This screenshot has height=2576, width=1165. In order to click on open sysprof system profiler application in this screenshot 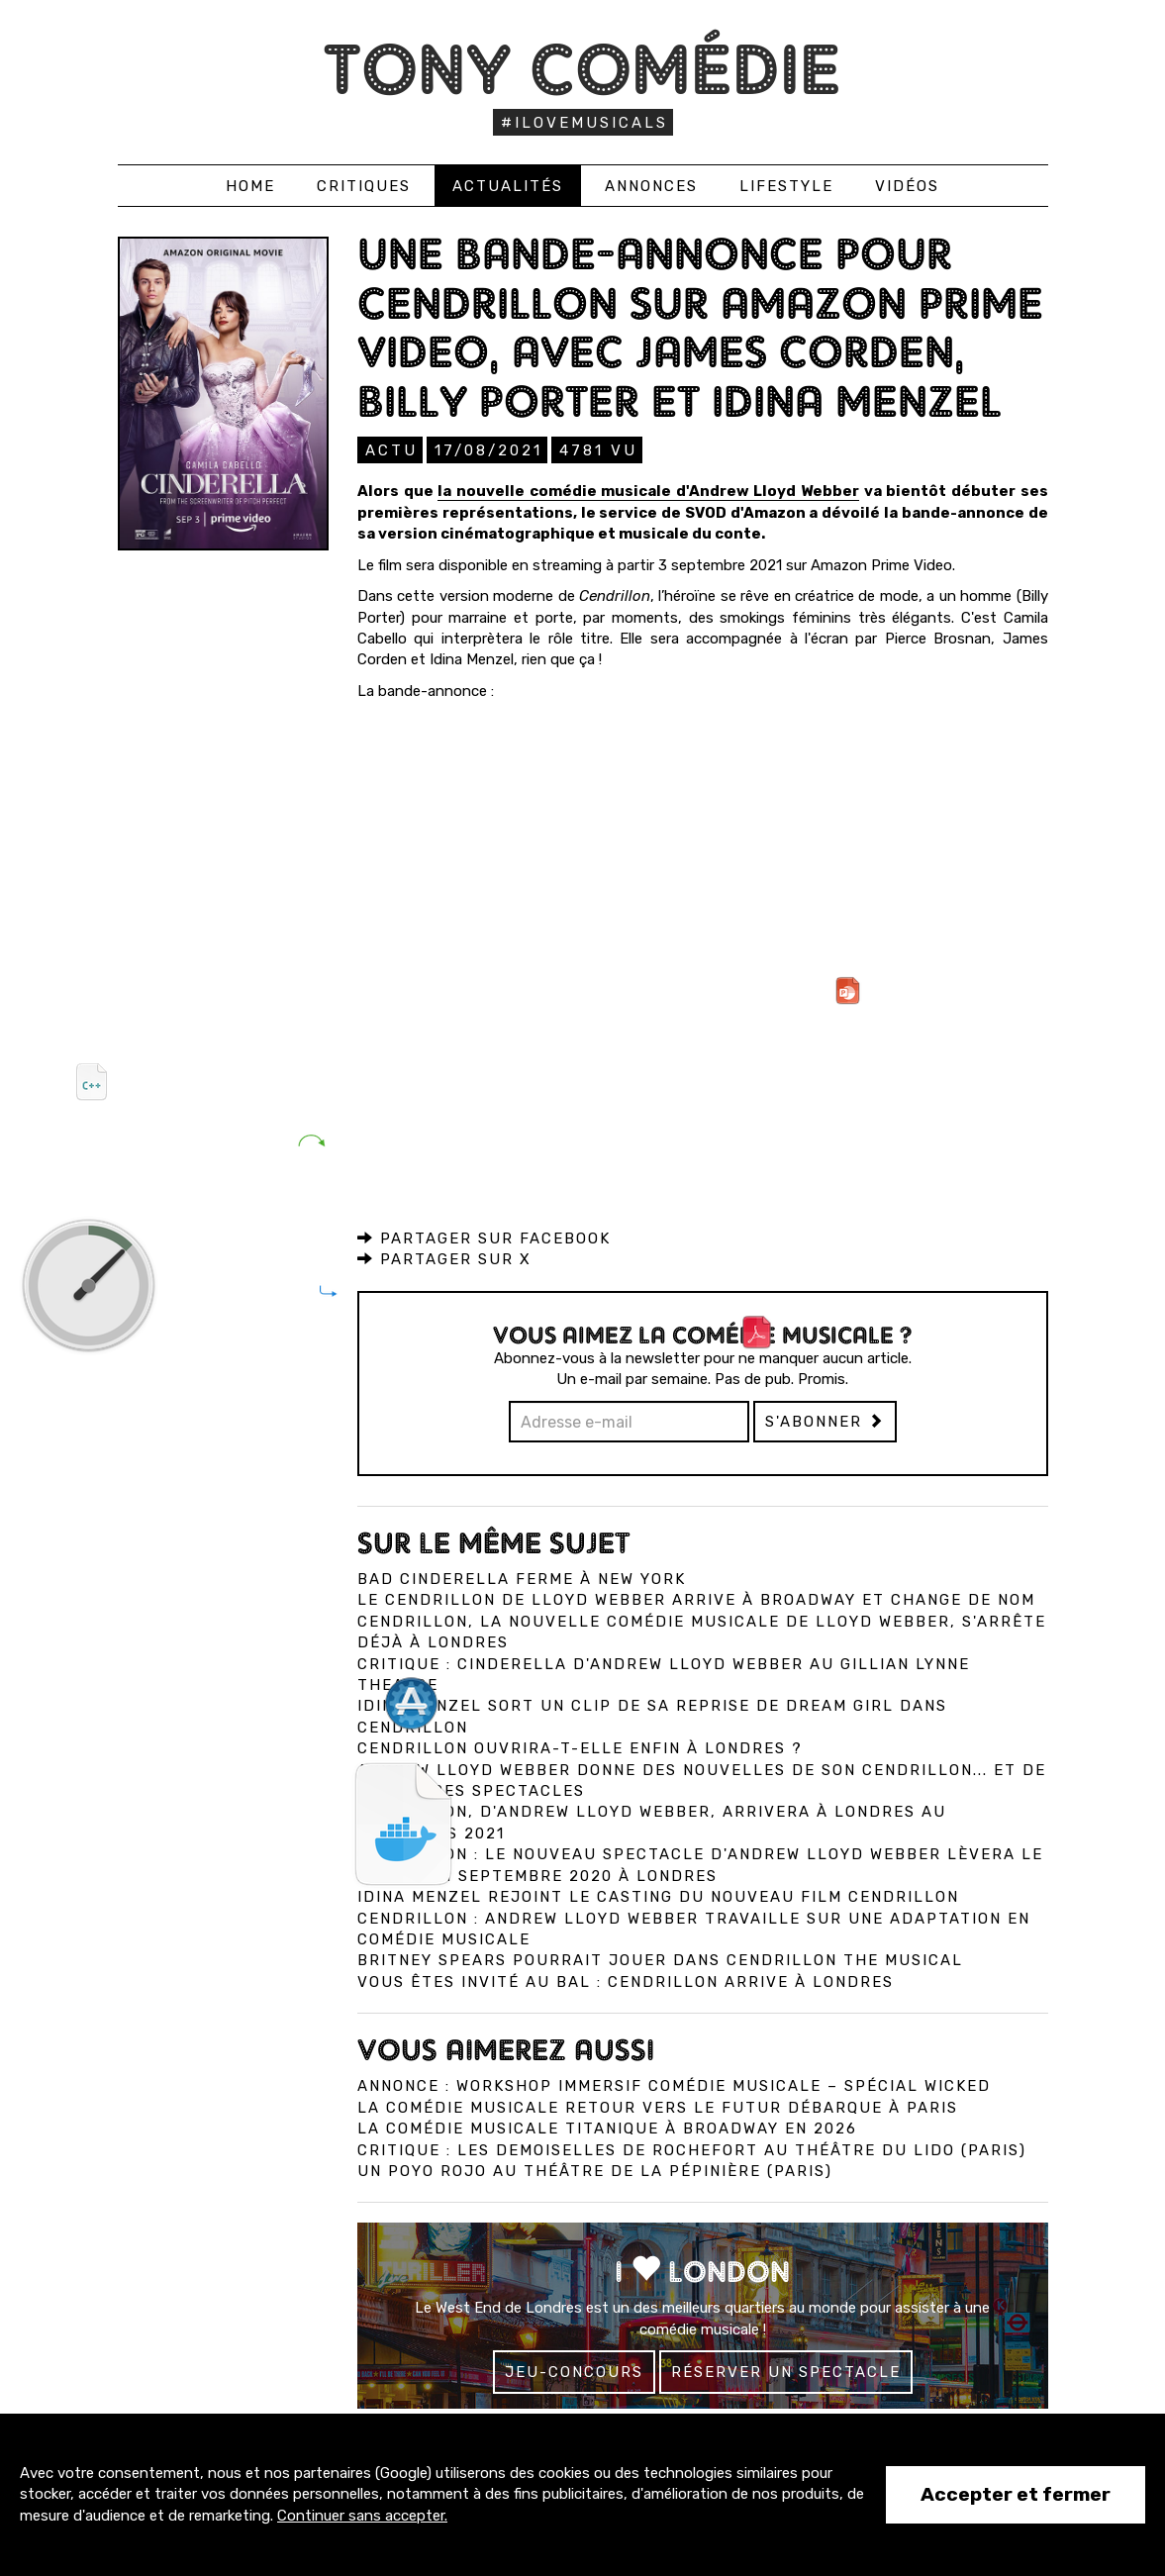, I will do `click(88, 1285)`.